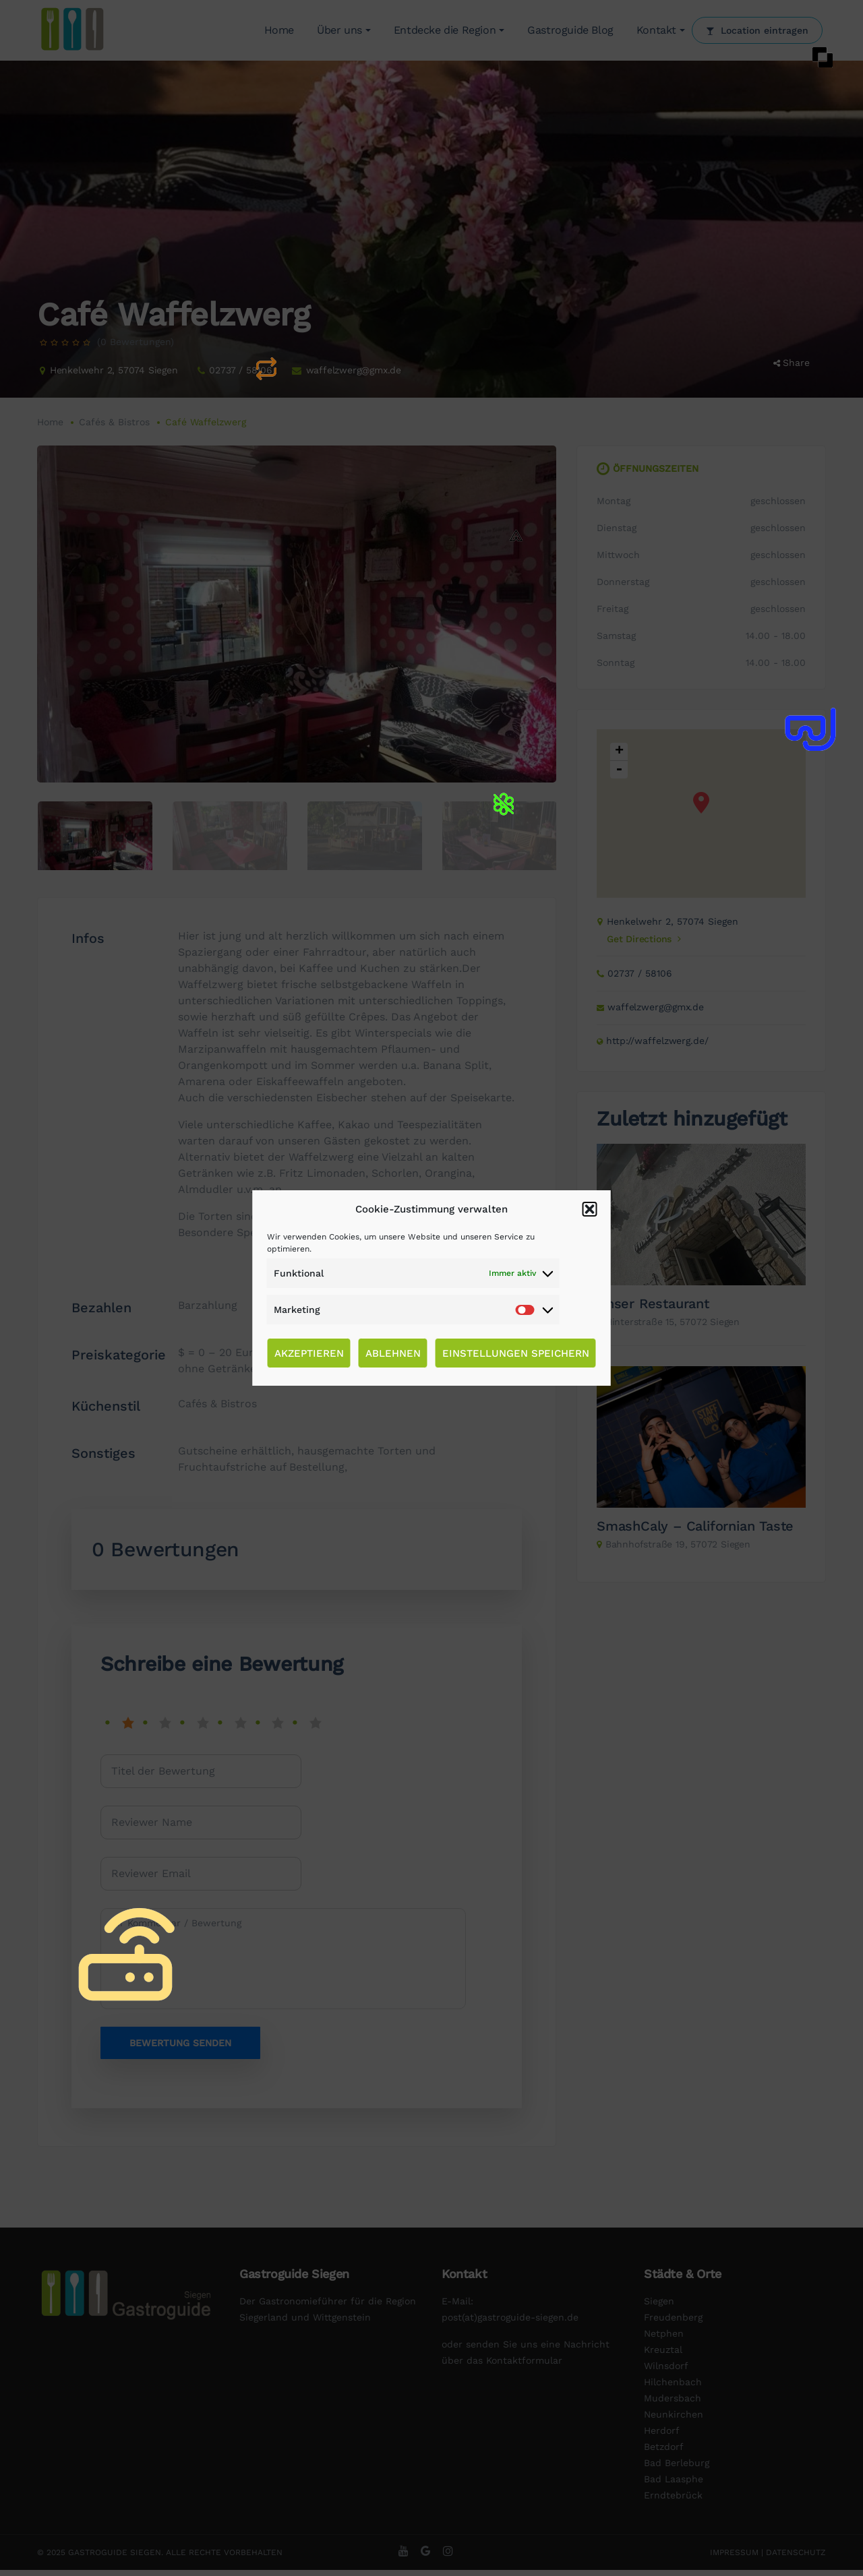 The height and width of the screenshot is (2576, 863). I want to click on access router or network settings, so click(125, 1954).